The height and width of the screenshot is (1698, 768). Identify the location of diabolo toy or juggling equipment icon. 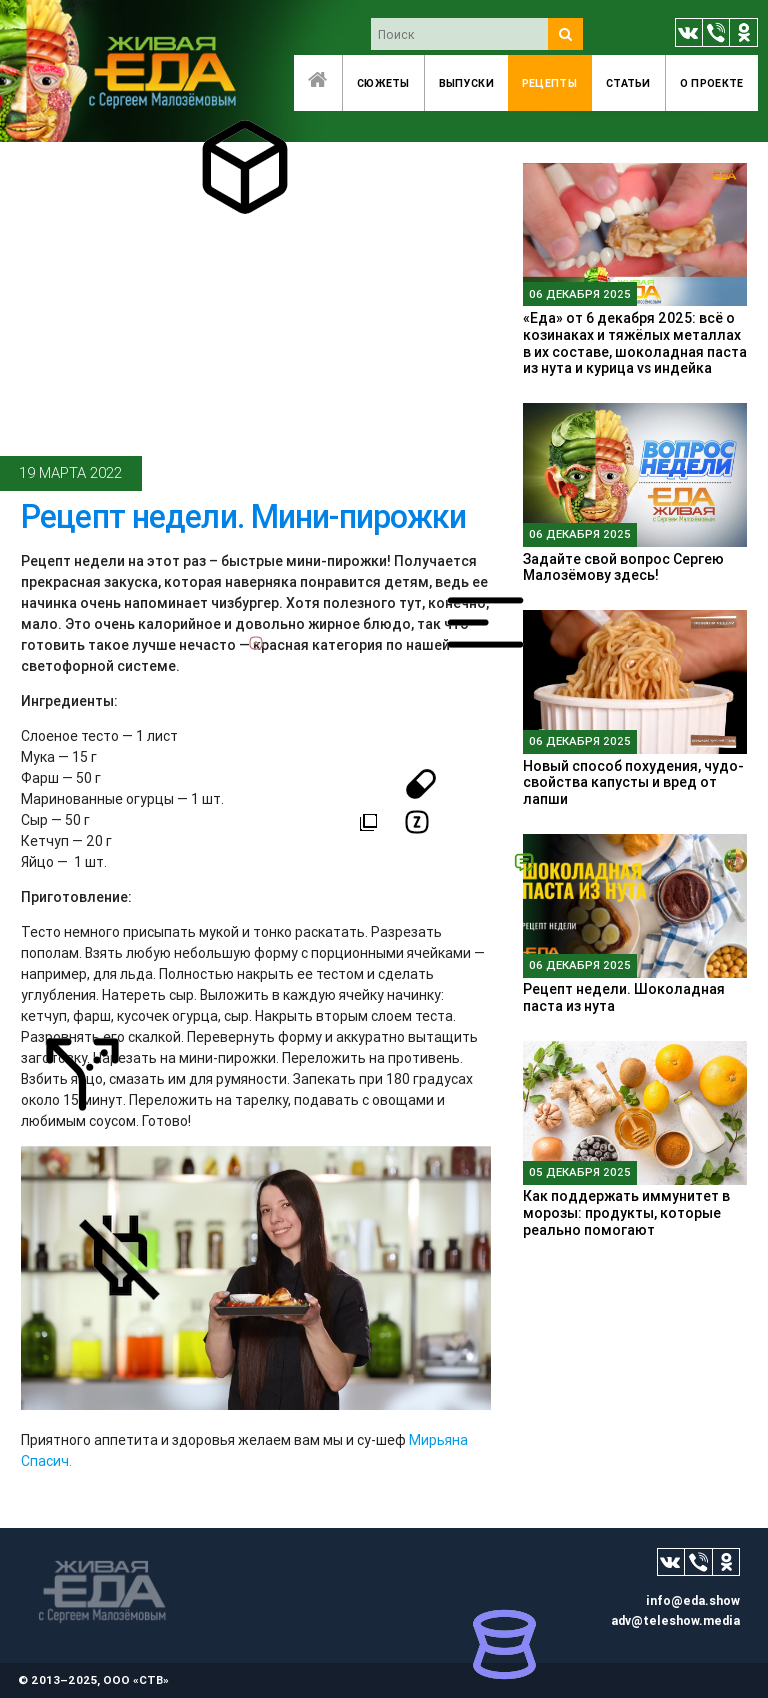
(504, 1644).